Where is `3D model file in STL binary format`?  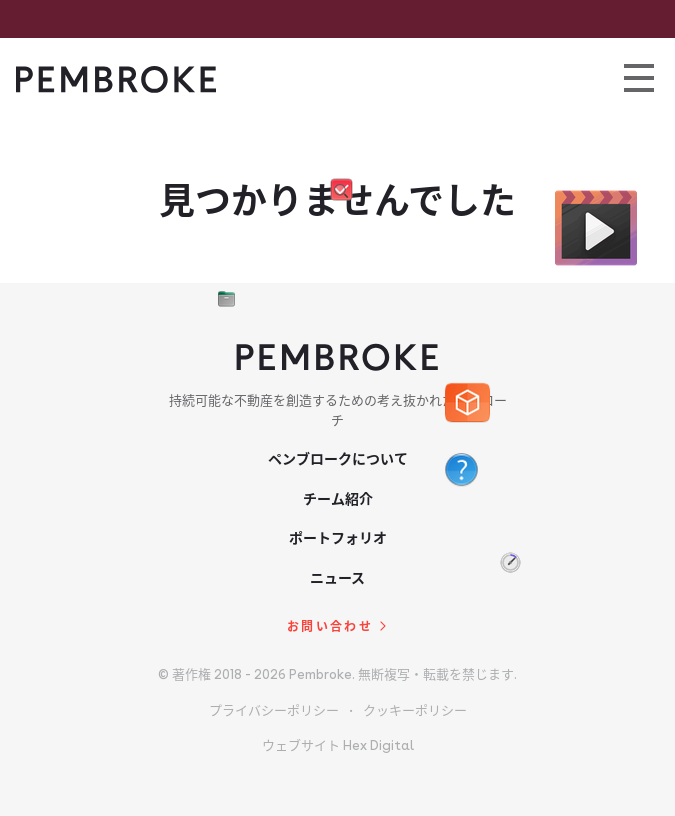 3D model file in STL binary format is located at coordinates (467, 401).